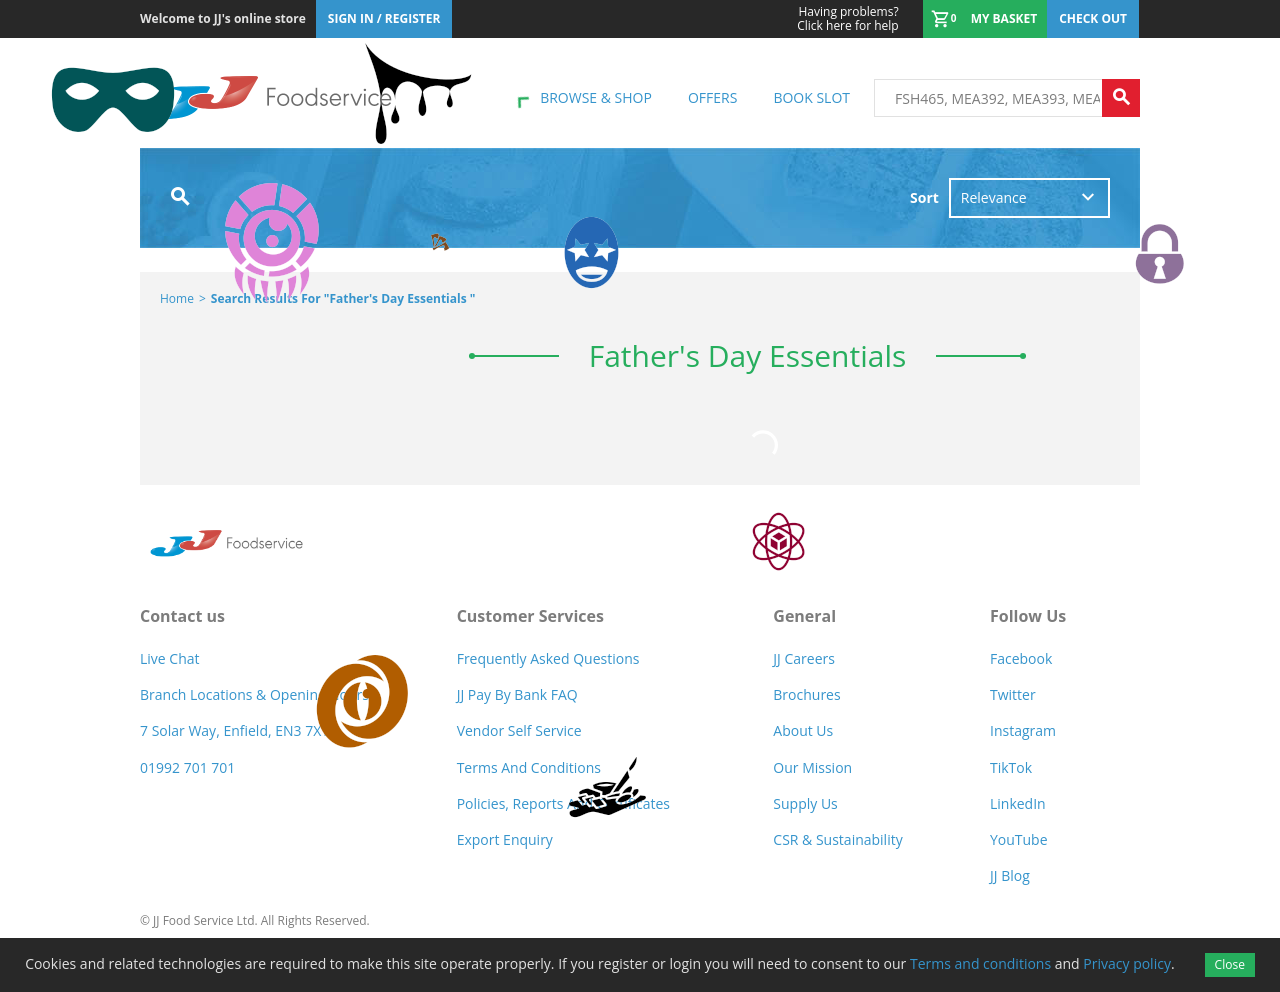 The height and width of the screenshot is (992, 1280). I want to click on indicates a surreal or dream-like game state, so click(362, 701).